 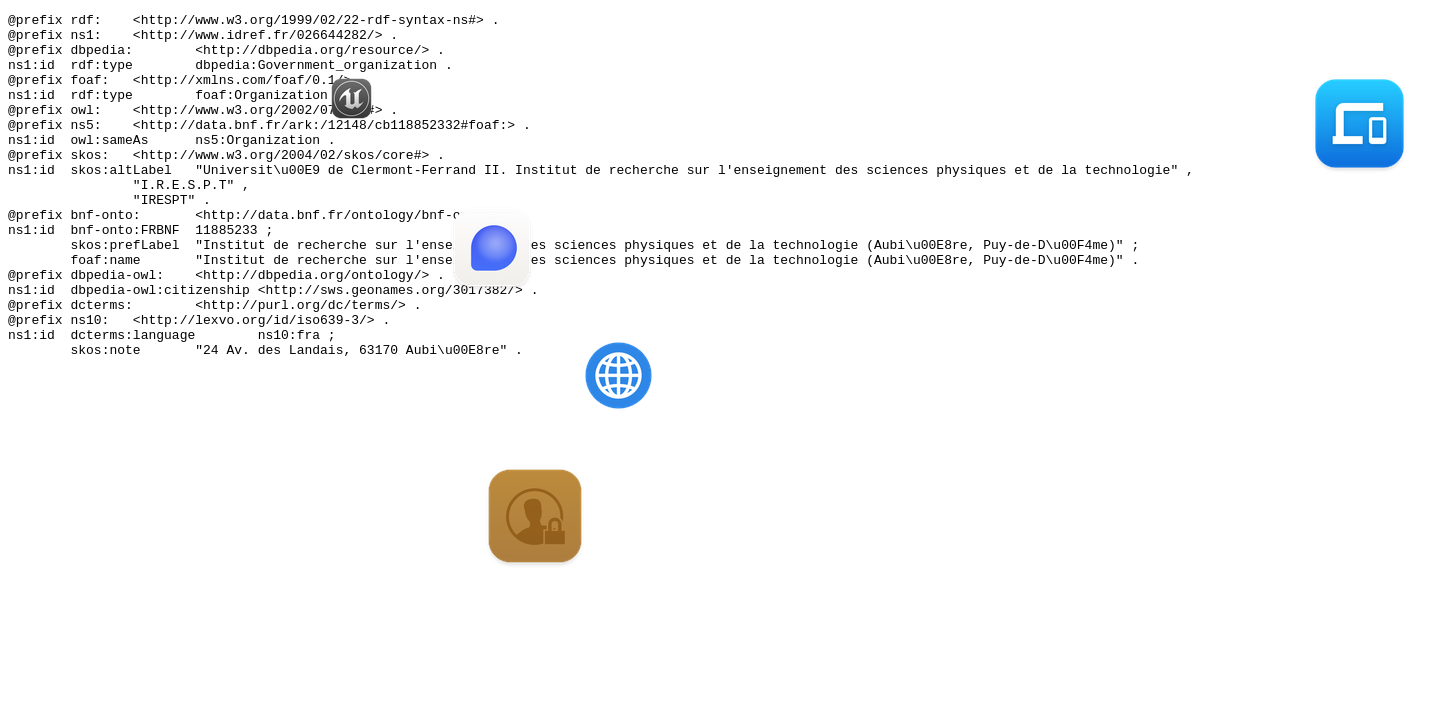 What do you see at coordinates (492, 248) in the screenshot?
I see `open the texts messaging app` at bounding box center [492, 248].